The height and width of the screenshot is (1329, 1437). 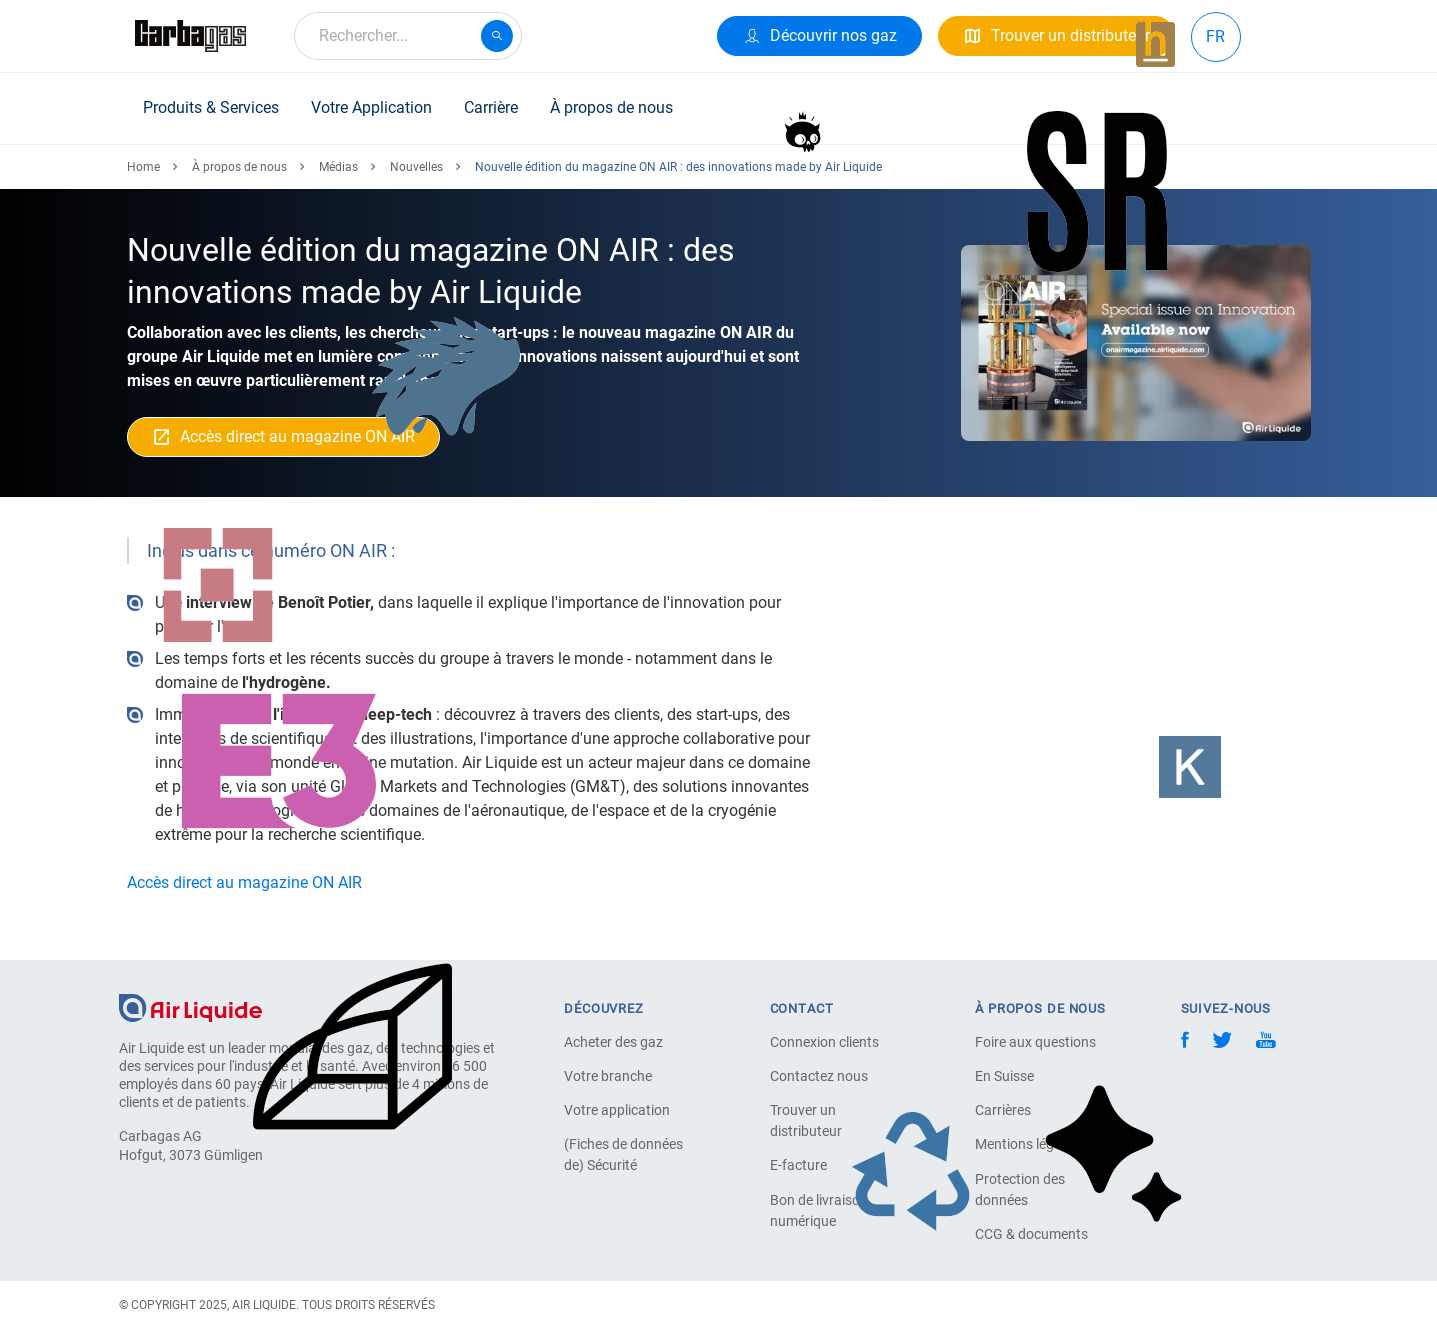 What do you see at coordinates (1097, 191) in the screenshot?
I see `visit the Standard Resume website` at bounding box center [1097, 191].